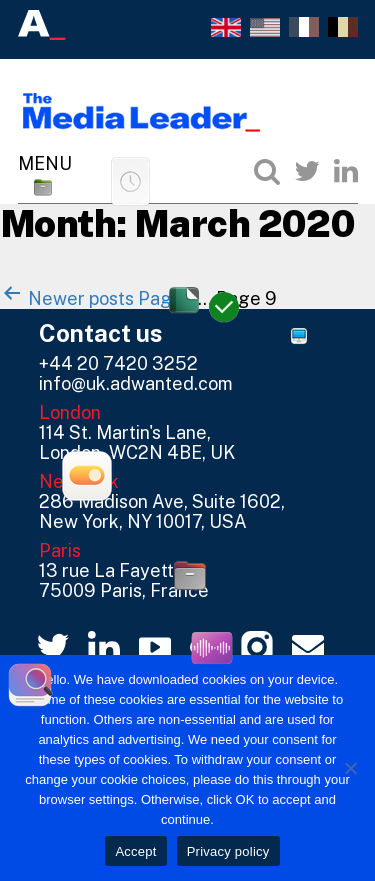  Describe the element at coordinates (87, 476) in the screenshot. I see `open system control center settings` at that location.